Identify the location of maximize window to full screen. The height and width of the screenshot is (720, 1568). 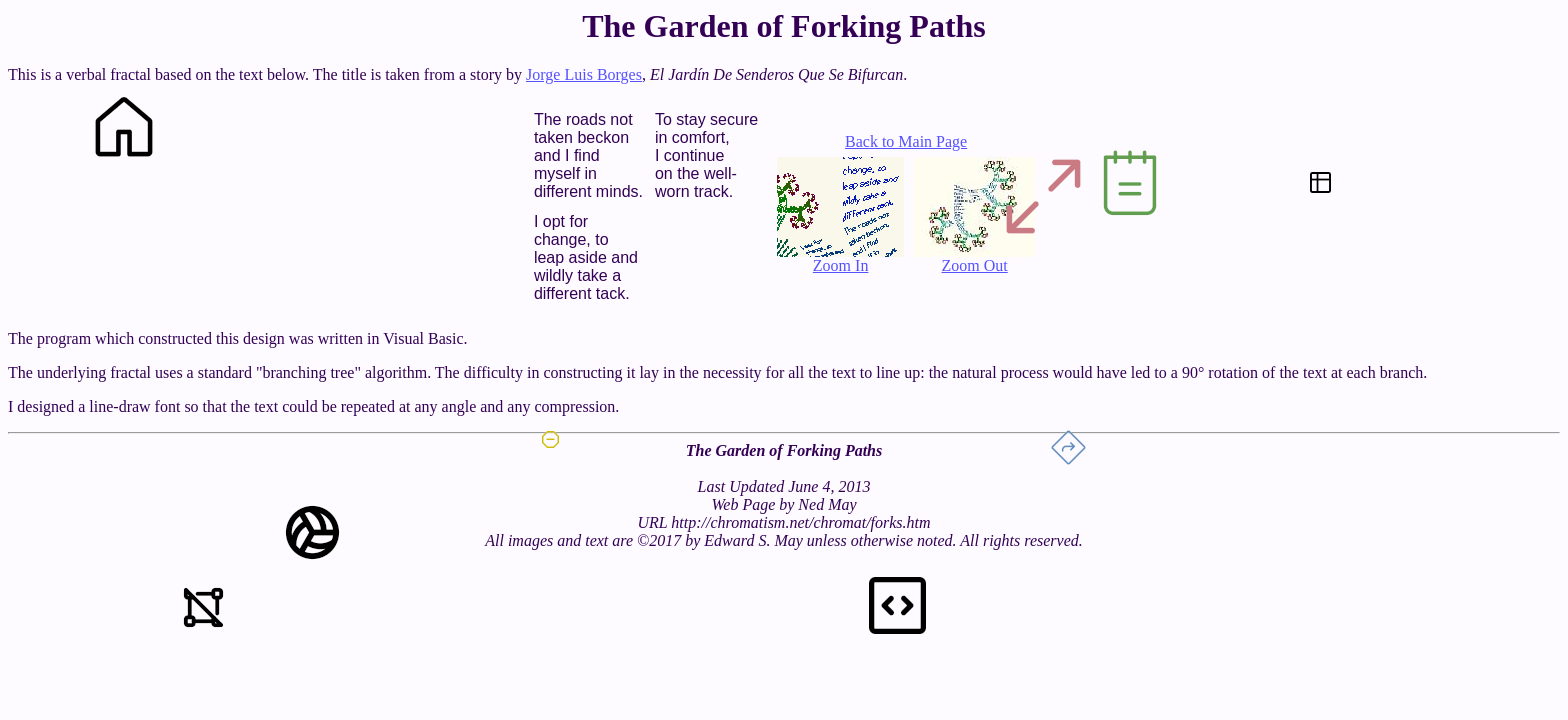
(1043, 196).